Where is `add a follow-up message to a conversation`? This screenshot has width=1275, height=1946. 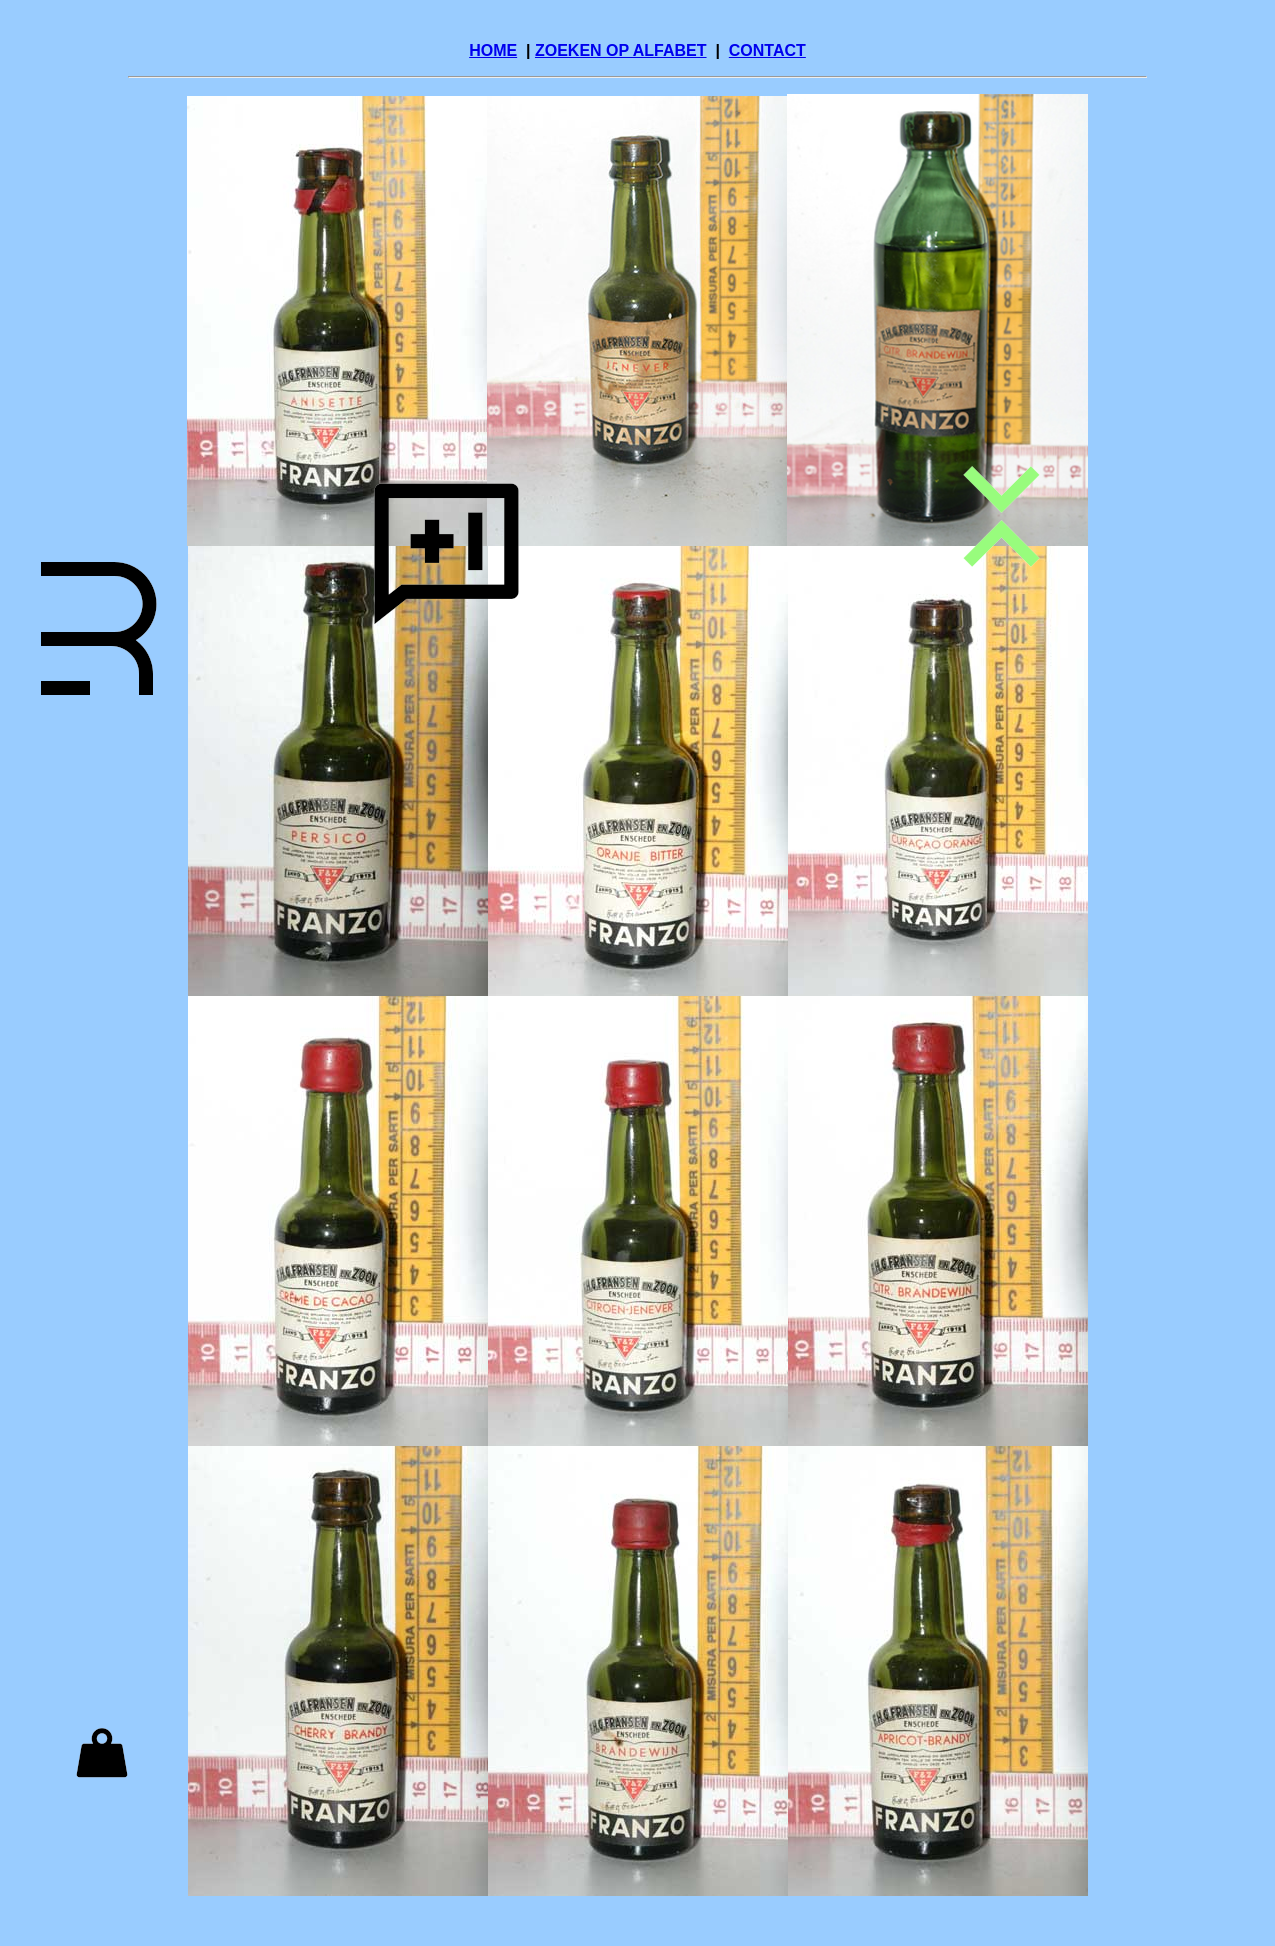 add a follow-up message to a conversation is located at coordinates (446, 548).